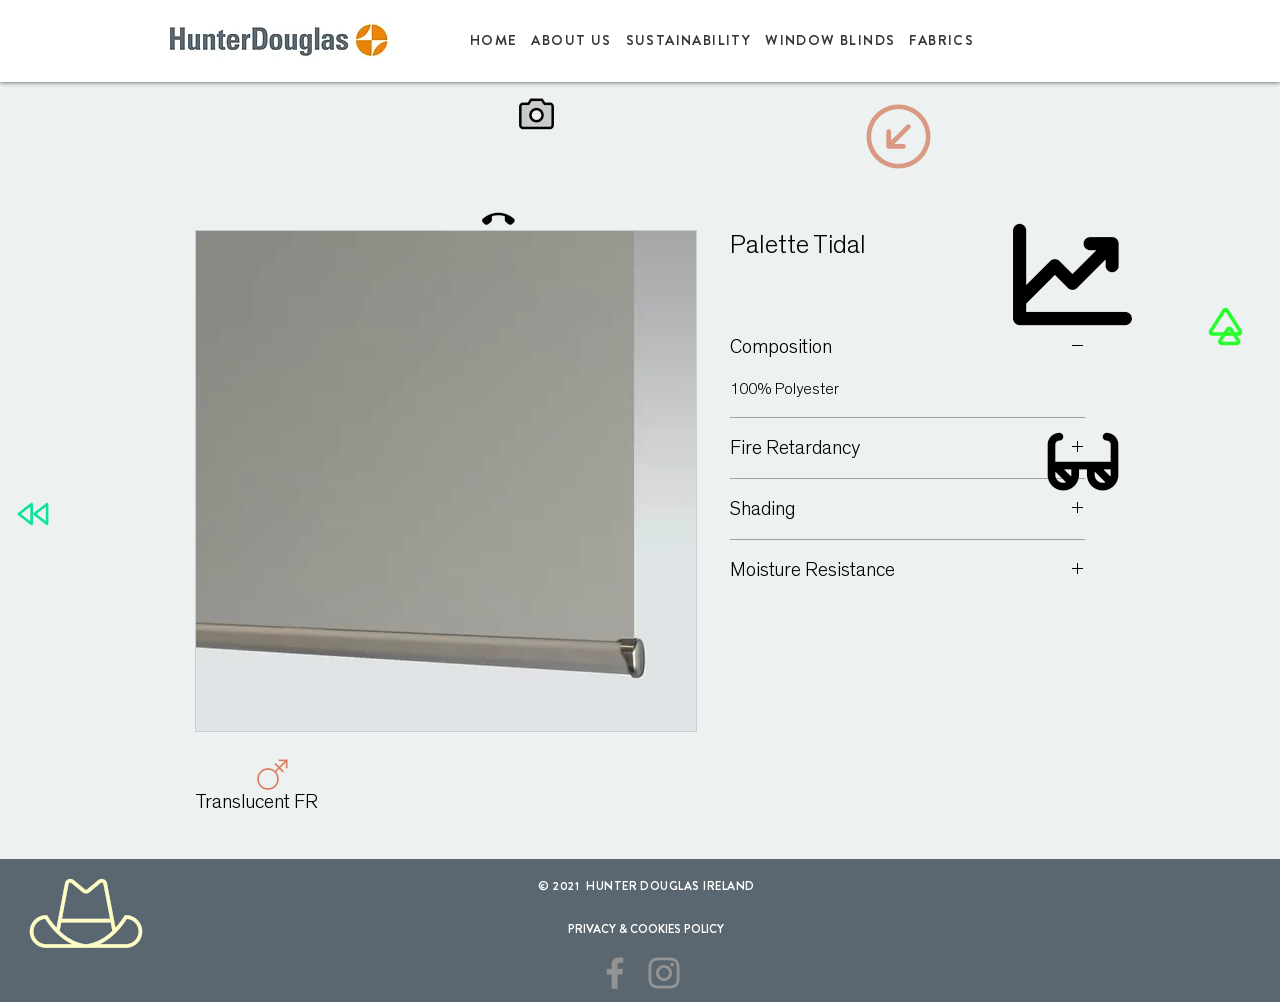 The image size is (1280, 1002). I want to click on navigate to previous or parent level, so click(1225, 326).